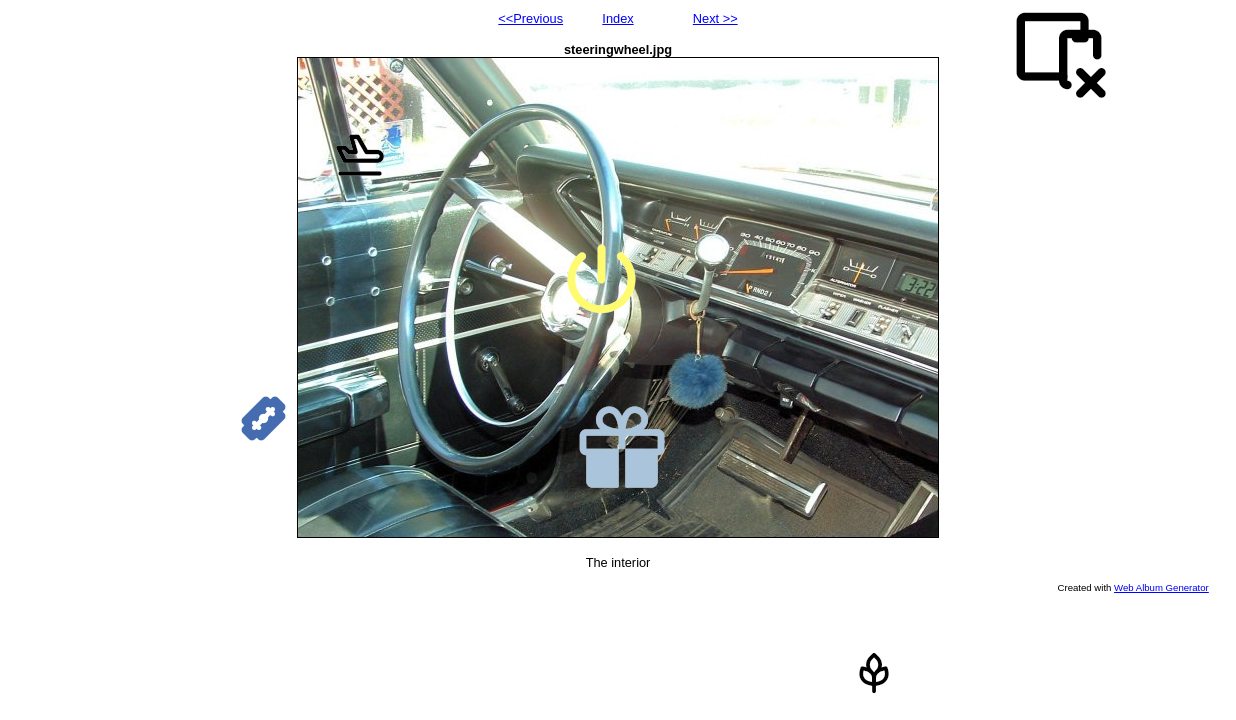 This screenshot has width=1236, height=720. What do you see at coordinates (1059, 51) in the screenshot?
I see `disconnect or remove a device` at bounding box center [1059, 51].